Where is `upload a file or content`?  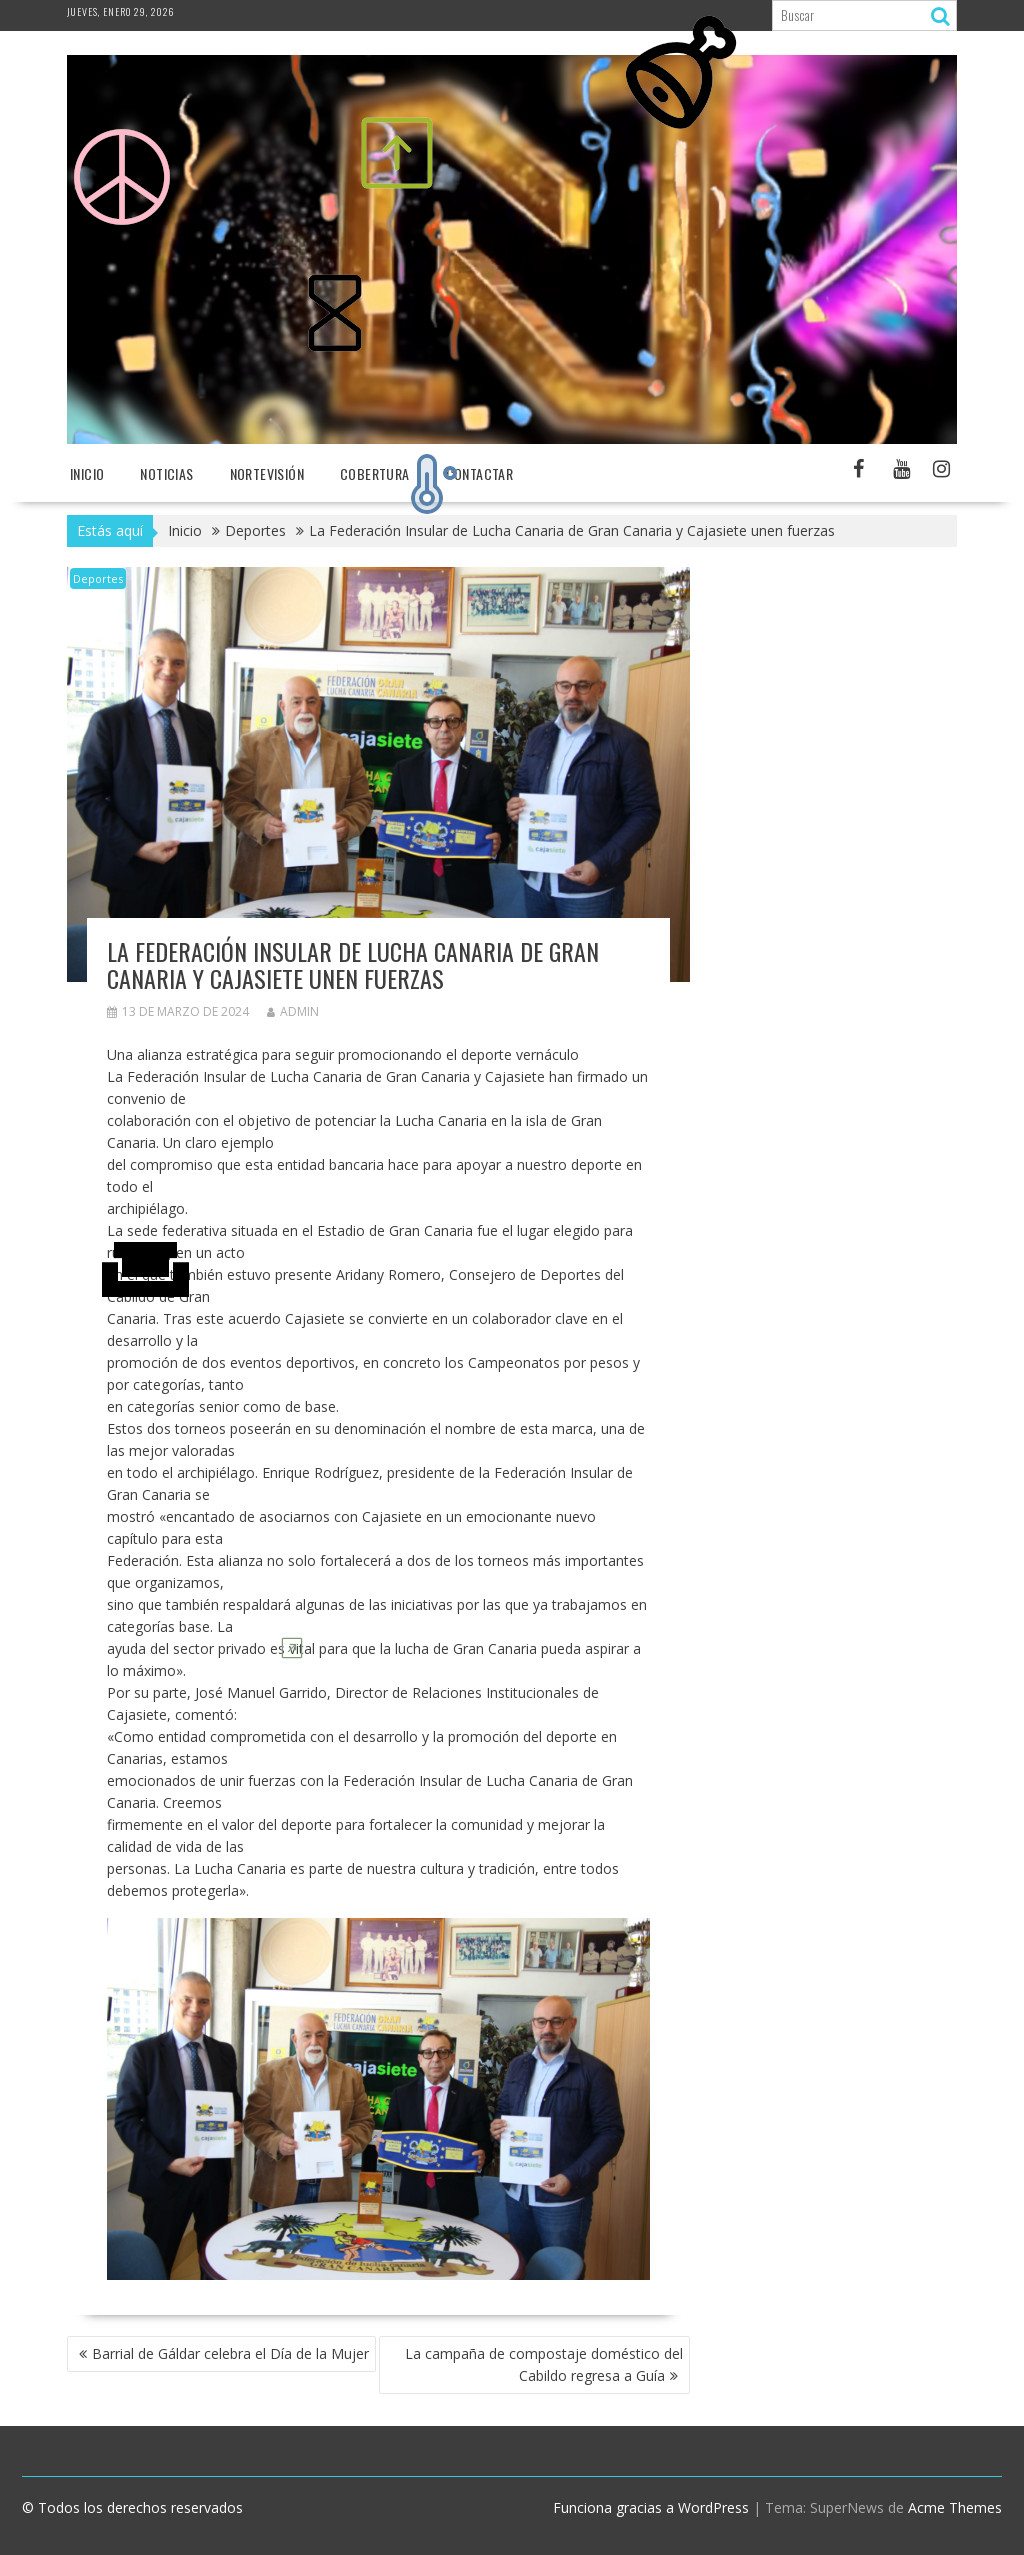
upload a file or content is located at coordinates (397, 153).